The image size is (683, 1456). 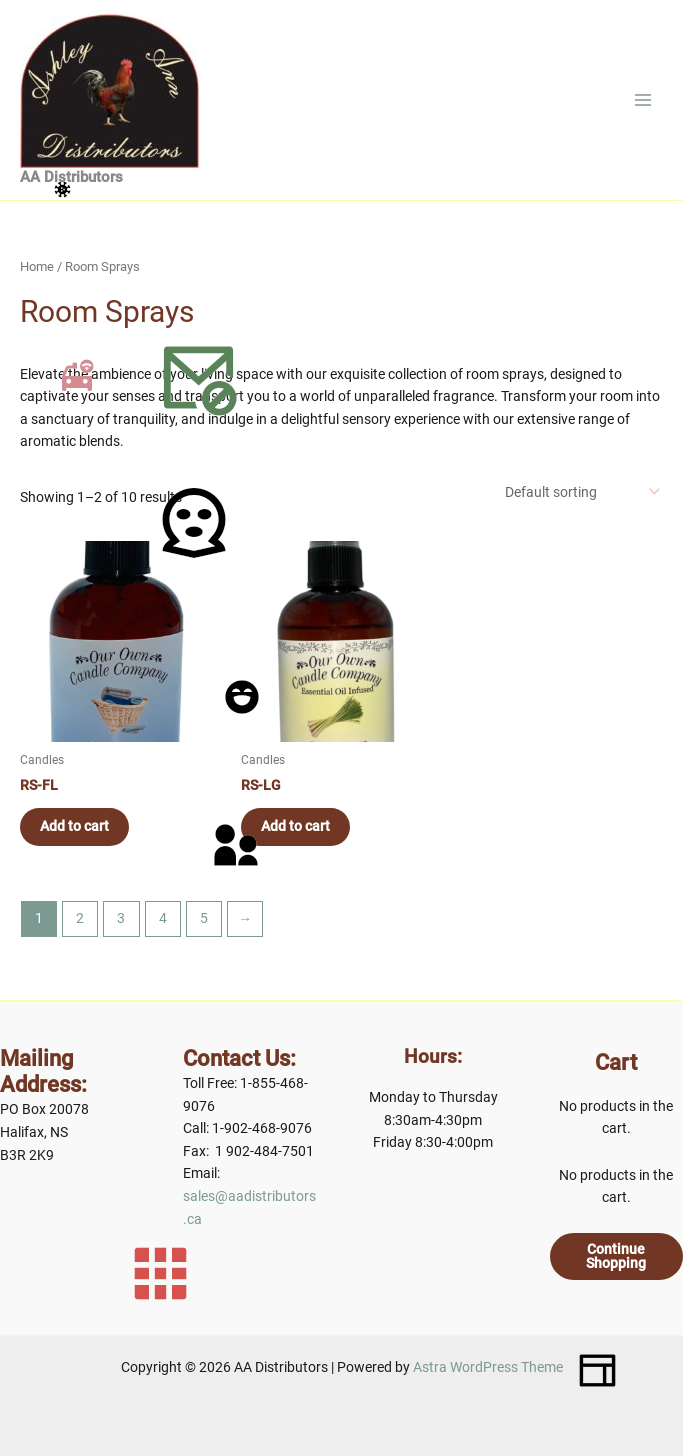 I want to click on blocked or prohibited email address, so click(x=198, y=377).